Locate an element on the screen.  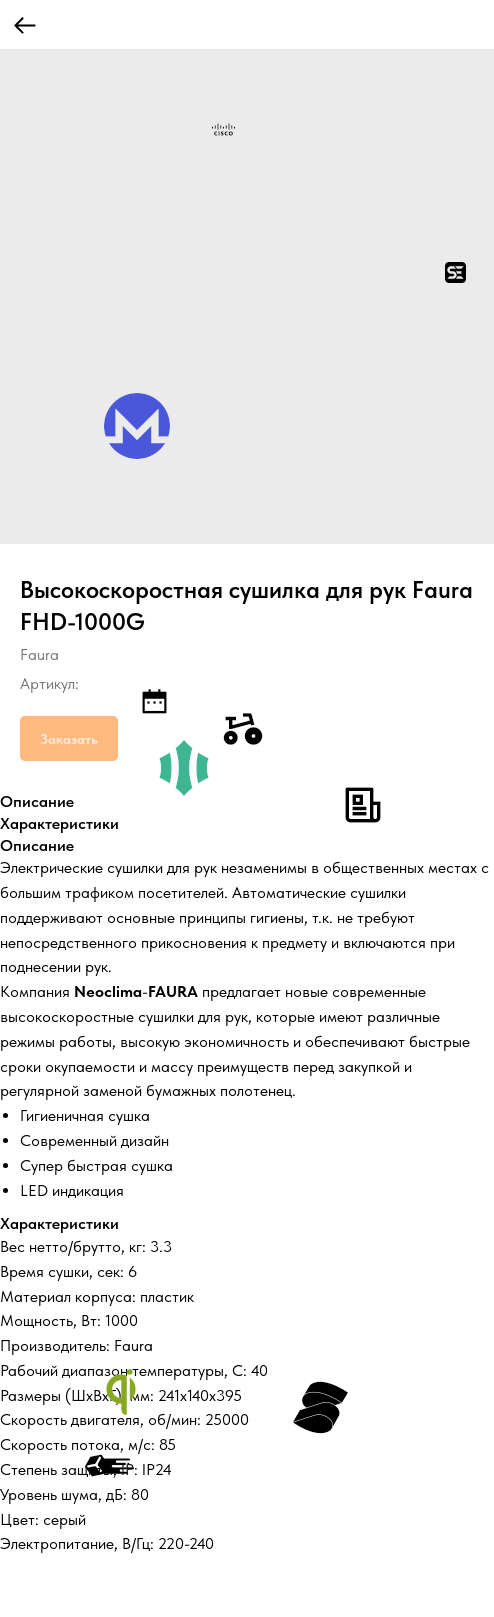
indicates qi wireless charging capability is located at coordinates (121, 1392).